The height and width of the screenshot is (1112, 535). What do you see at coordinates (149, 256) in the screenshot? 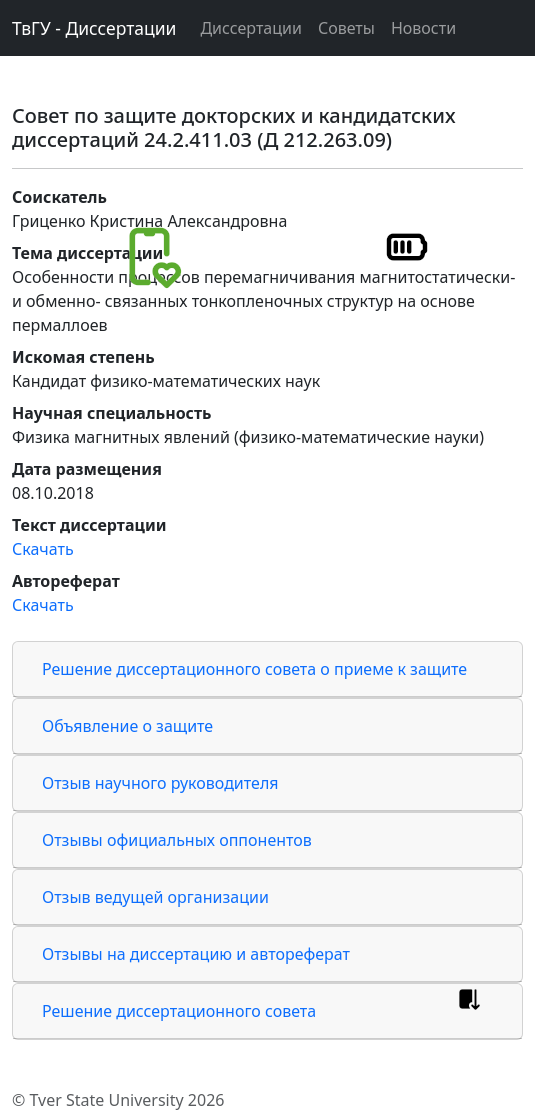
I see `add device to favorites` at bounding box center [149, 256].